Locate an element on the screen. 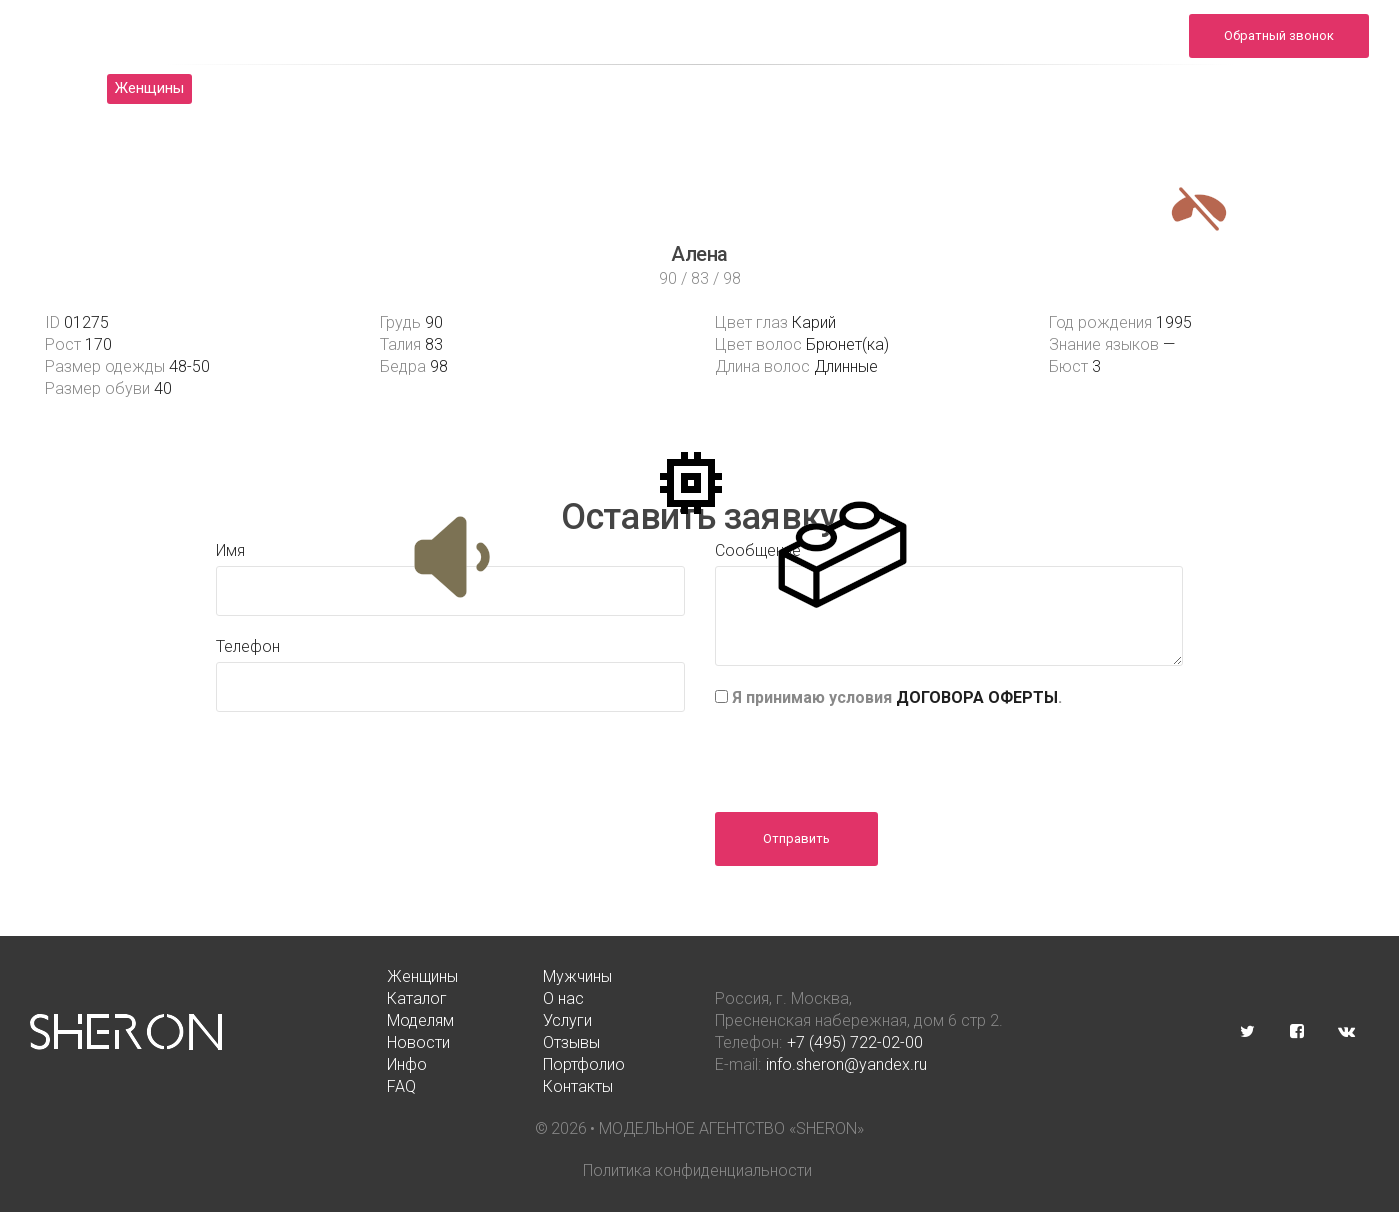 The width and height of the screenshot is (1399, 1212). end or decline an incoming call is located at coordinates (1199, 209).